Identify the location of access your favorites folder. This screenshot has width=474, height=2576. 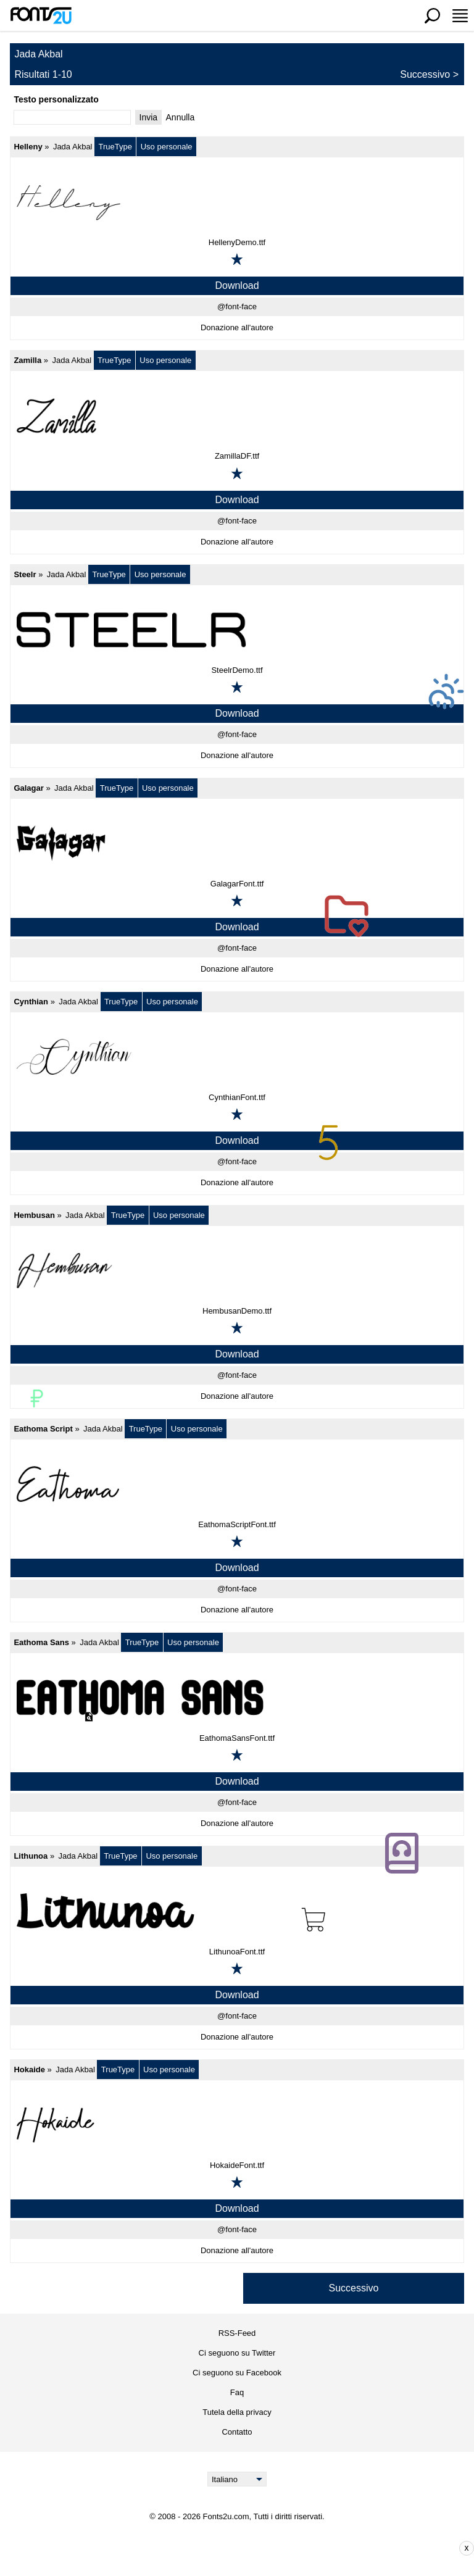
(346, 915).